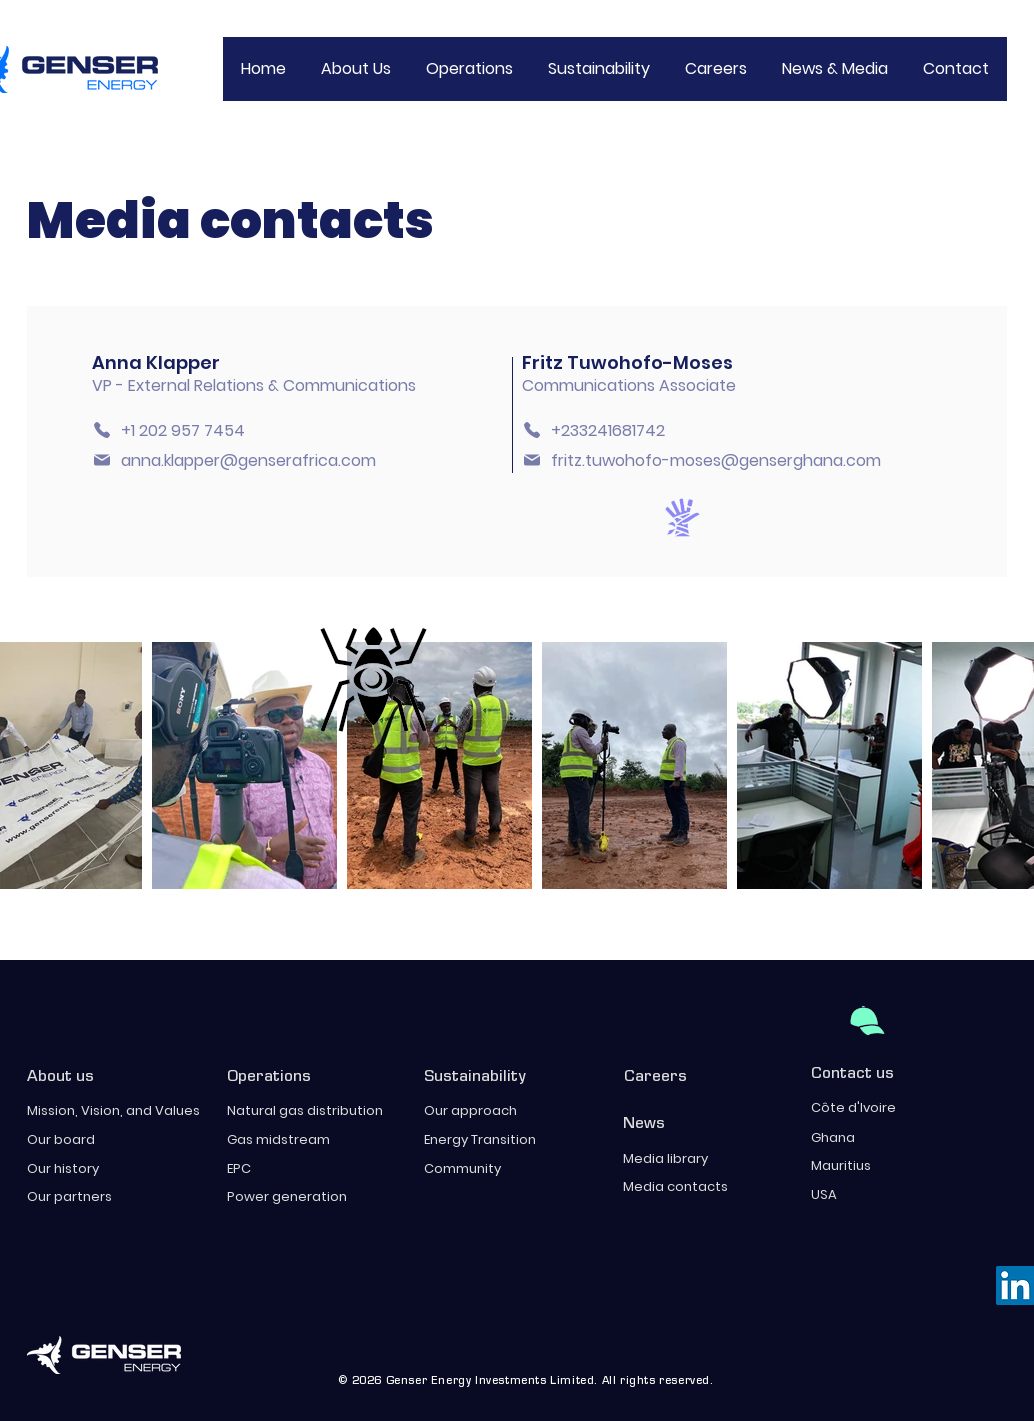 Image resolution: width=1034 pixels, height=1421 pixels. What do you see at coordinates (867, 1020) in the screenshot?
I see `access player profile or avatar customization` at bounding box center [867, 1020].